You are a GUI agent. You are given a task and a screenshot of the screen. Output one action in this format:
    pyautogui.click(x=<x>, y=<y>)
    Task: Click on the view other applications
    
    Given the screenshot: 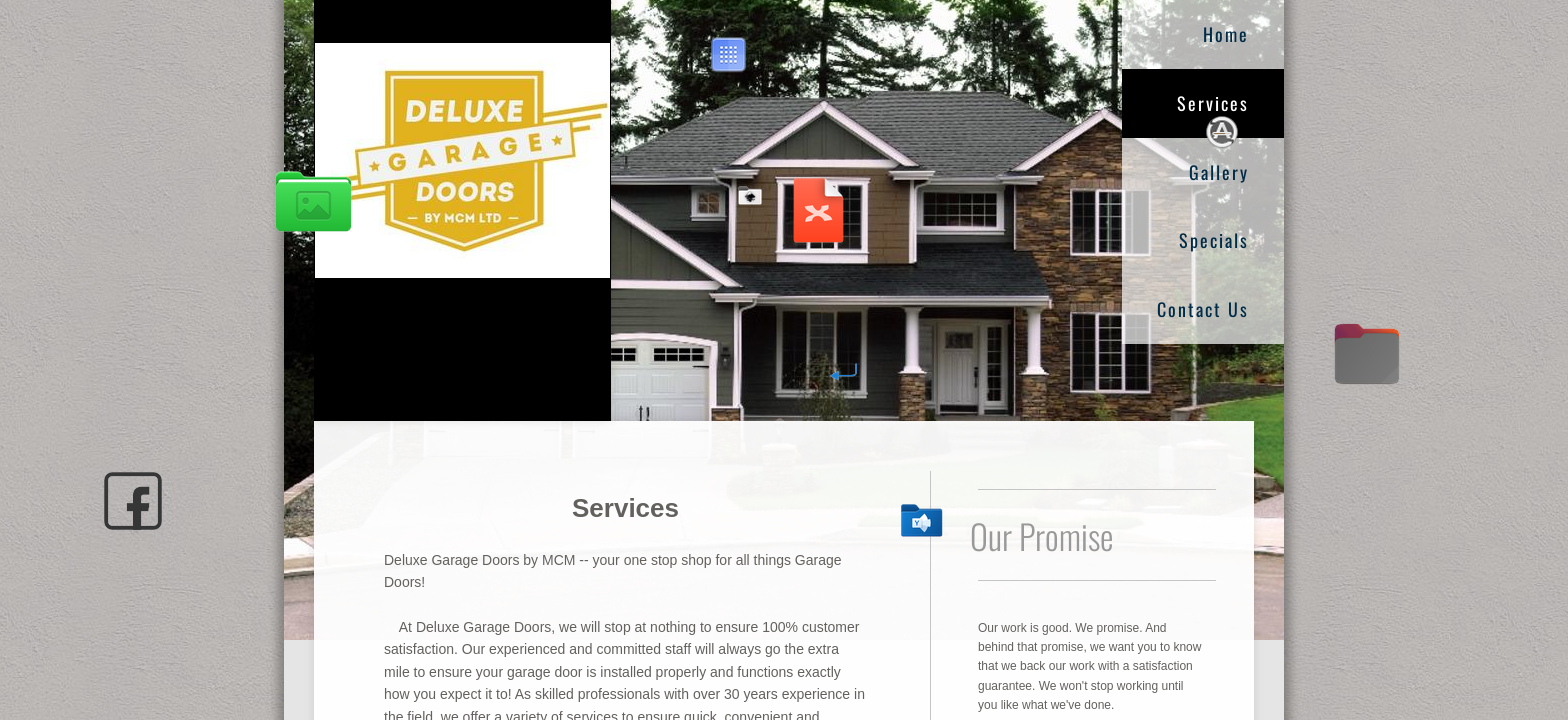 What is the action you would take?
    pyautogui.click(x=728, y=54)
    